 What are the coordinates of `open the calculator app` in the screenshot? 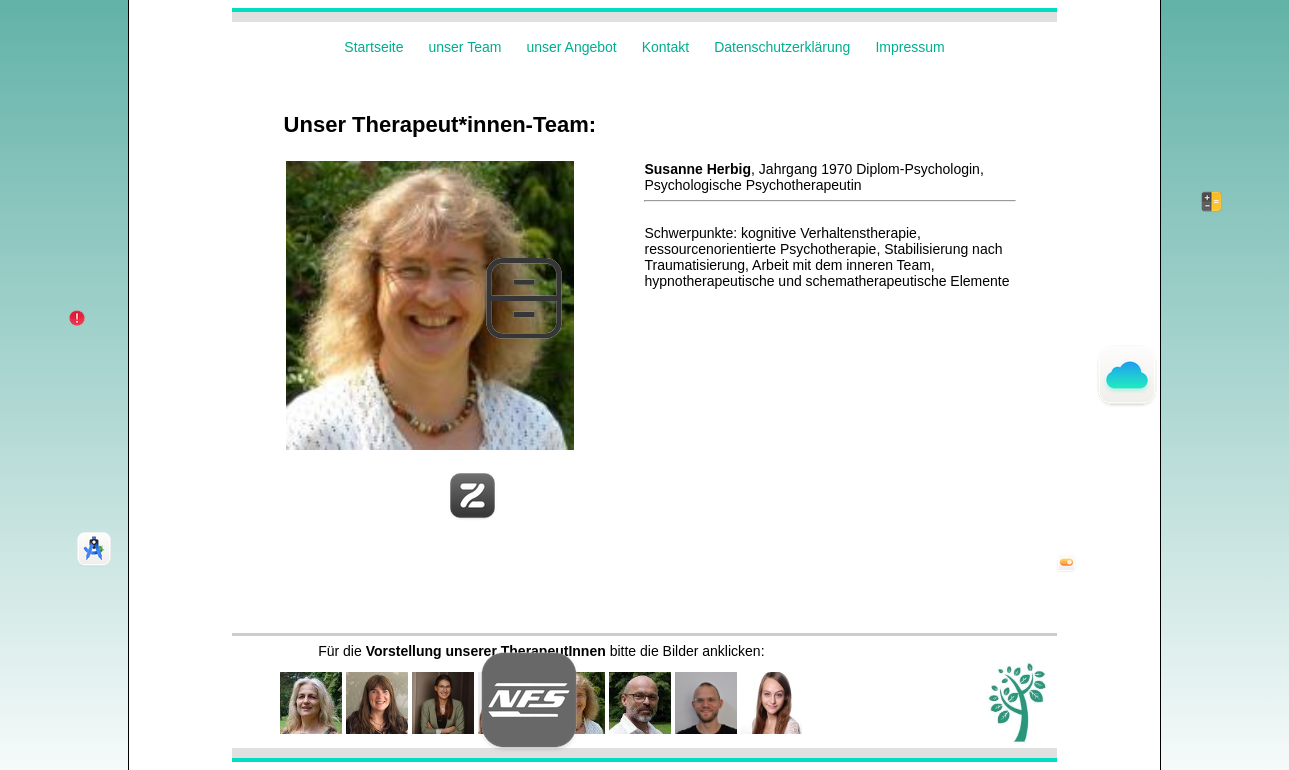 It's located at (1211, 201).